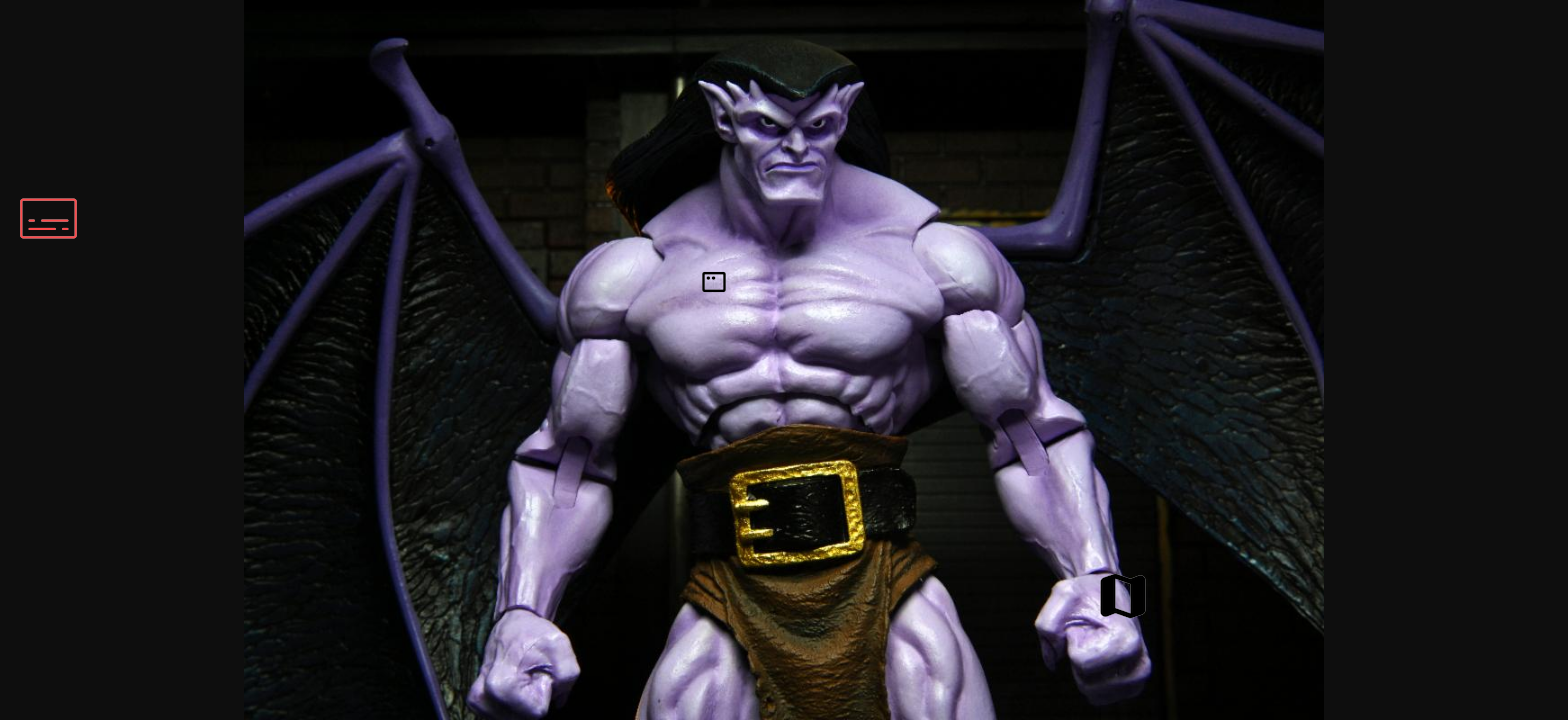  I want to click on enable subtitles or closed captions, so click(48, 218).